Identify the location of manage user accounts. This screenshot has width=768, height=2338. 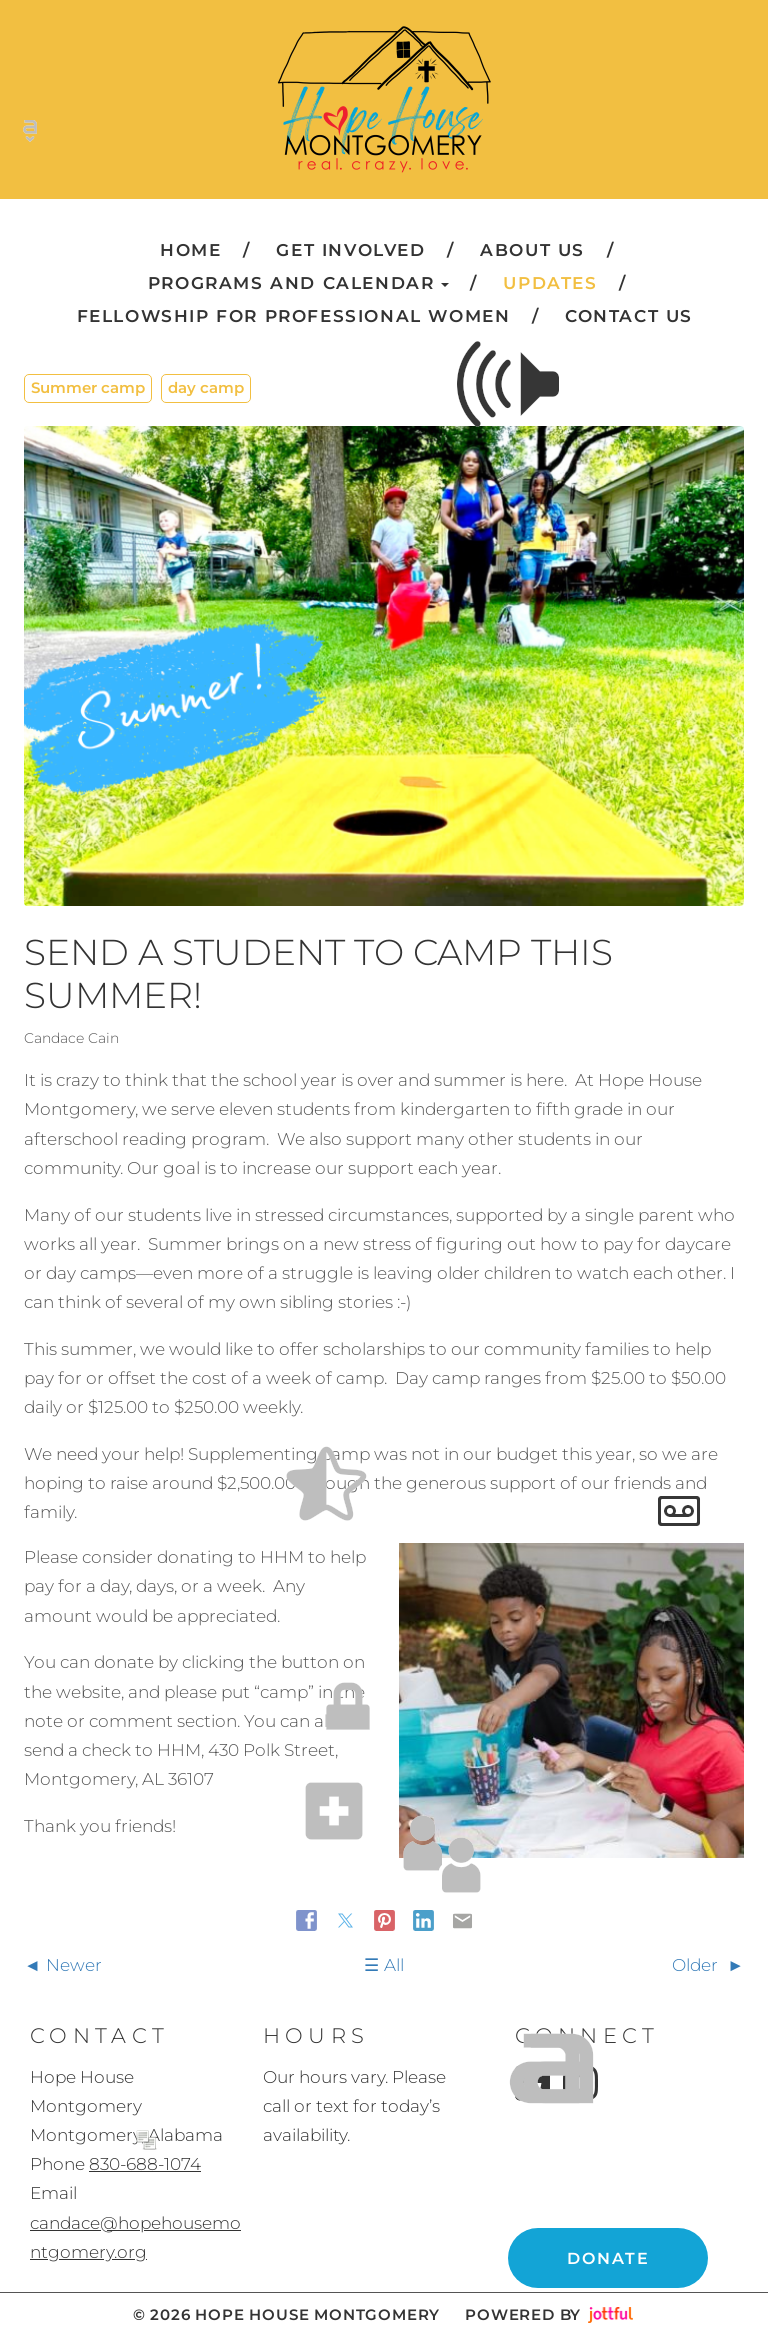
(442, 1854).